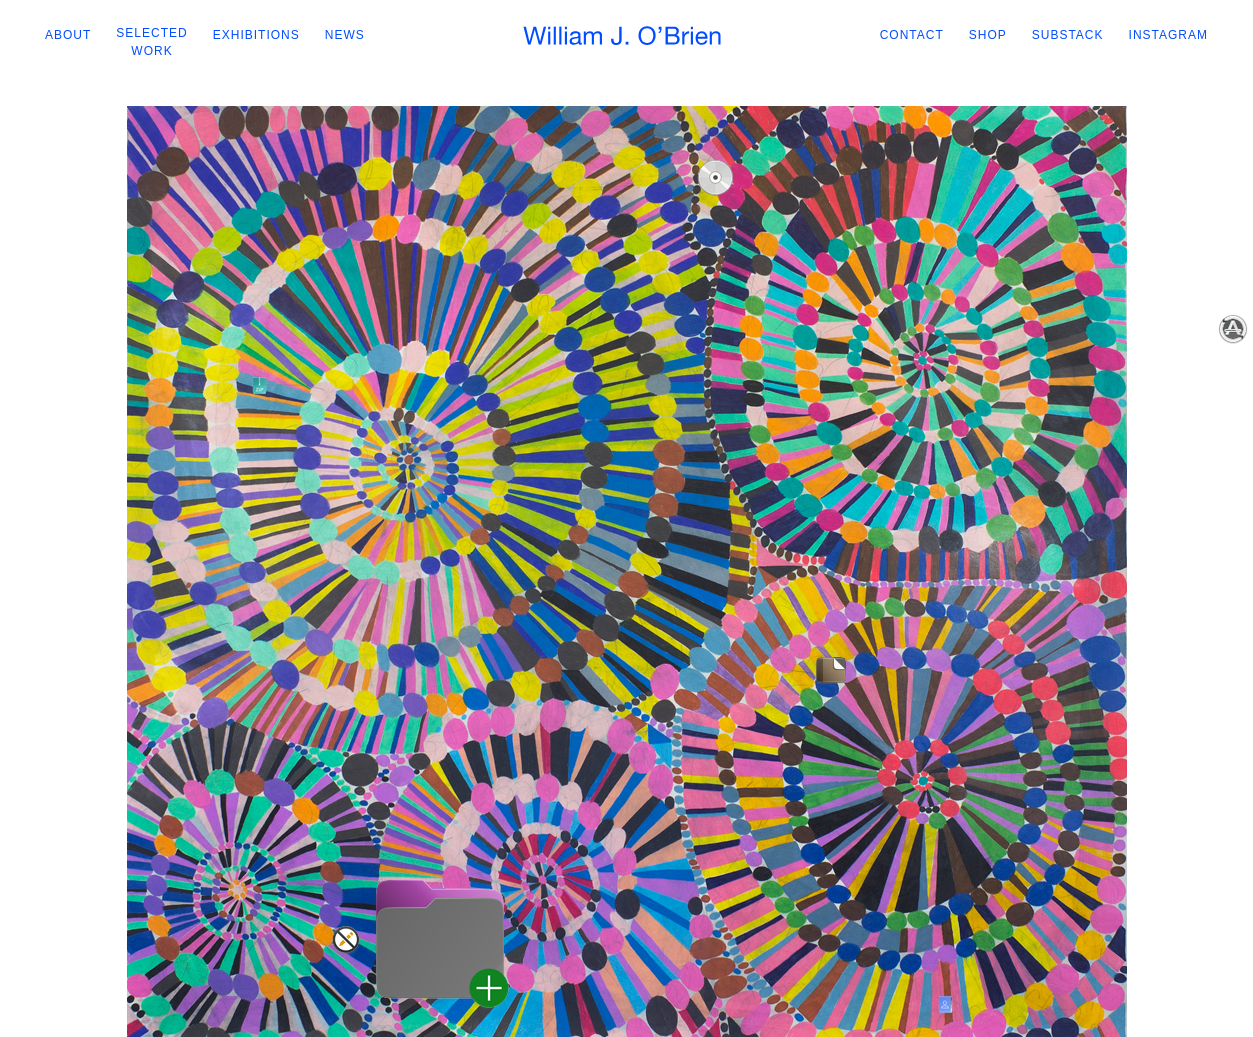 Image resolution: width=1253 pixels, height=1037 pixels. Describe the element at coordinates (1233, 329) in the screenshot. I see `open the software update manager` at that location.